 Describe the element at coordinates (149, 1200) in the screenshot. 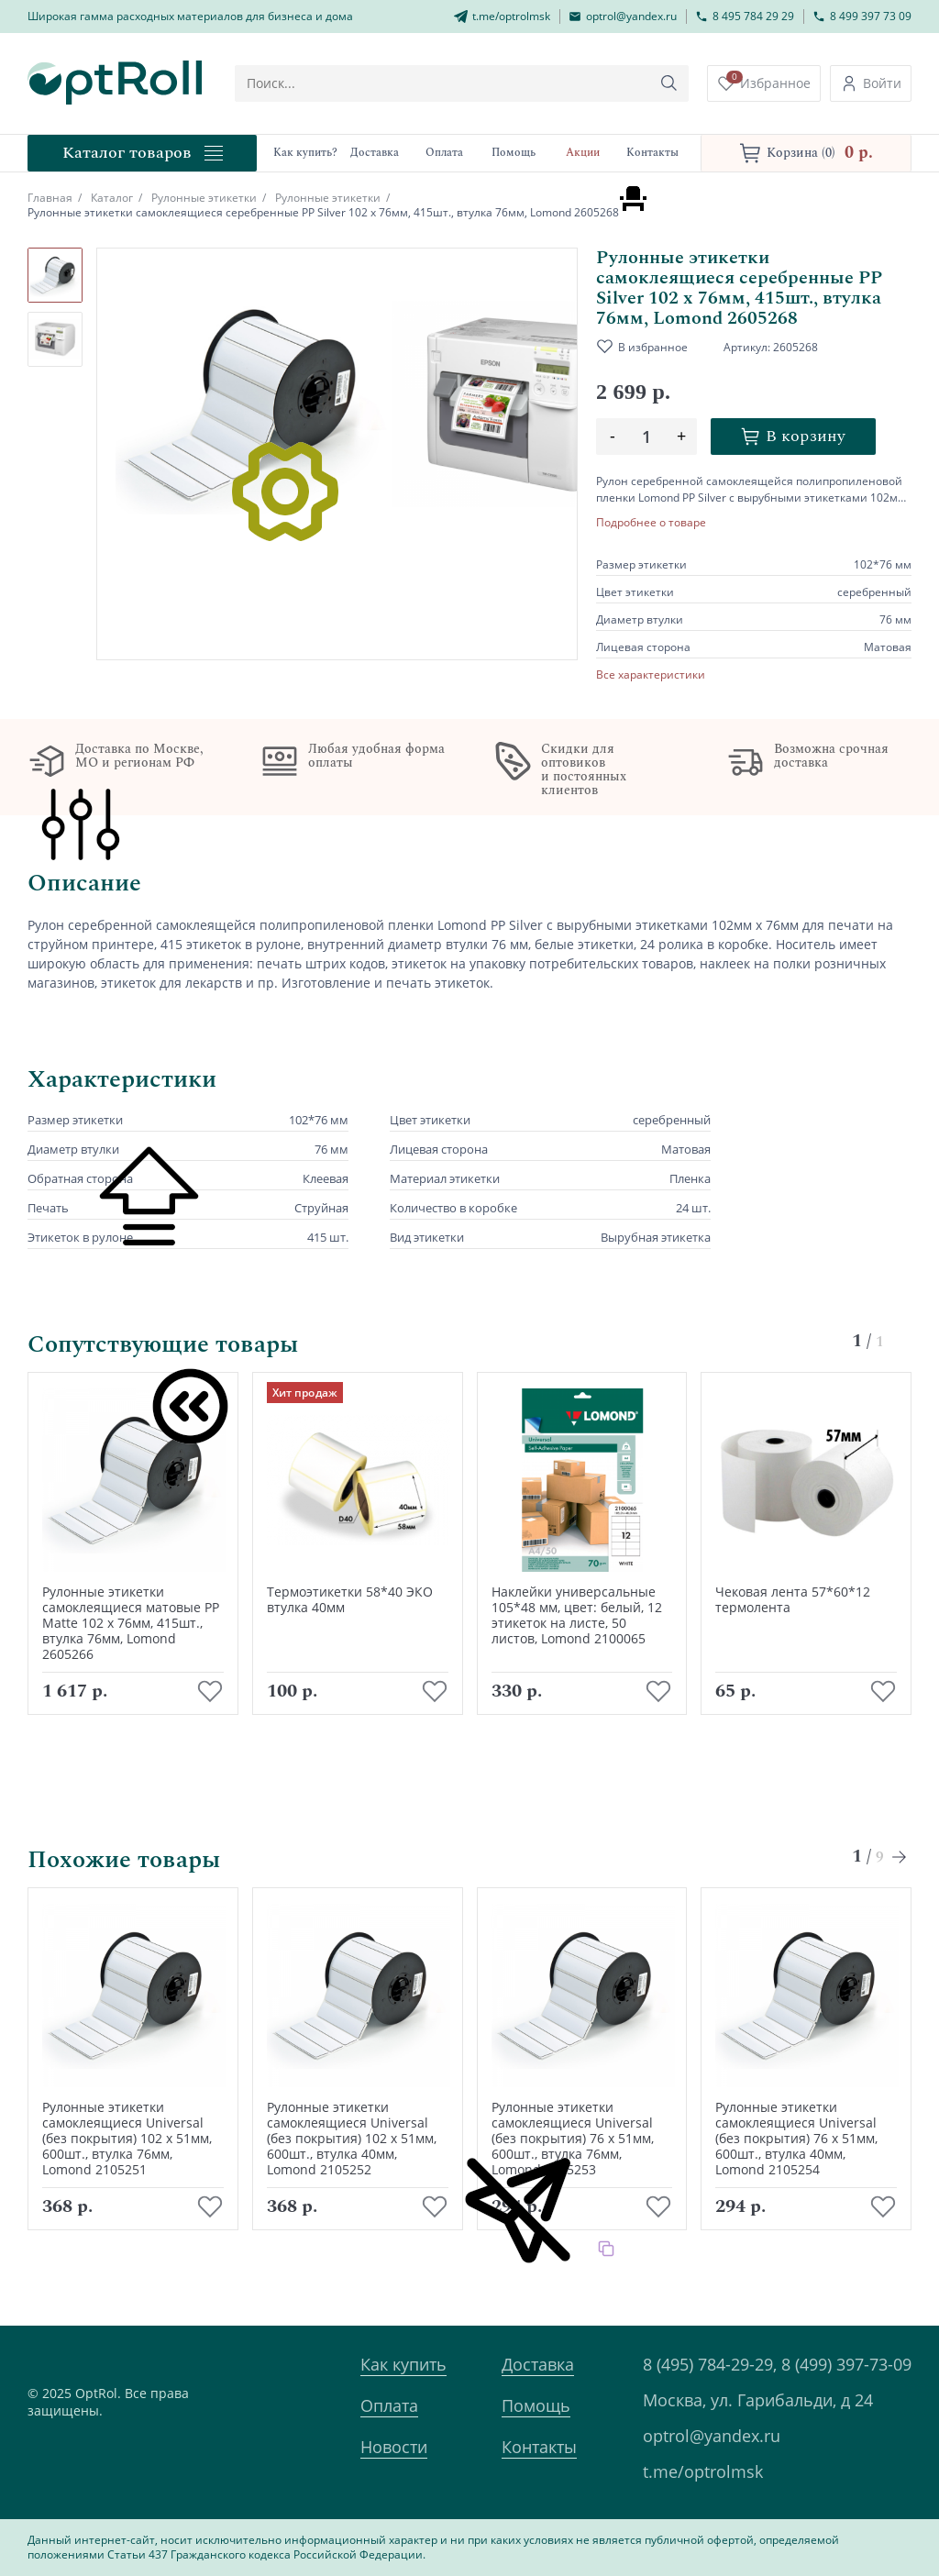

I see `upload file or content` at that location.